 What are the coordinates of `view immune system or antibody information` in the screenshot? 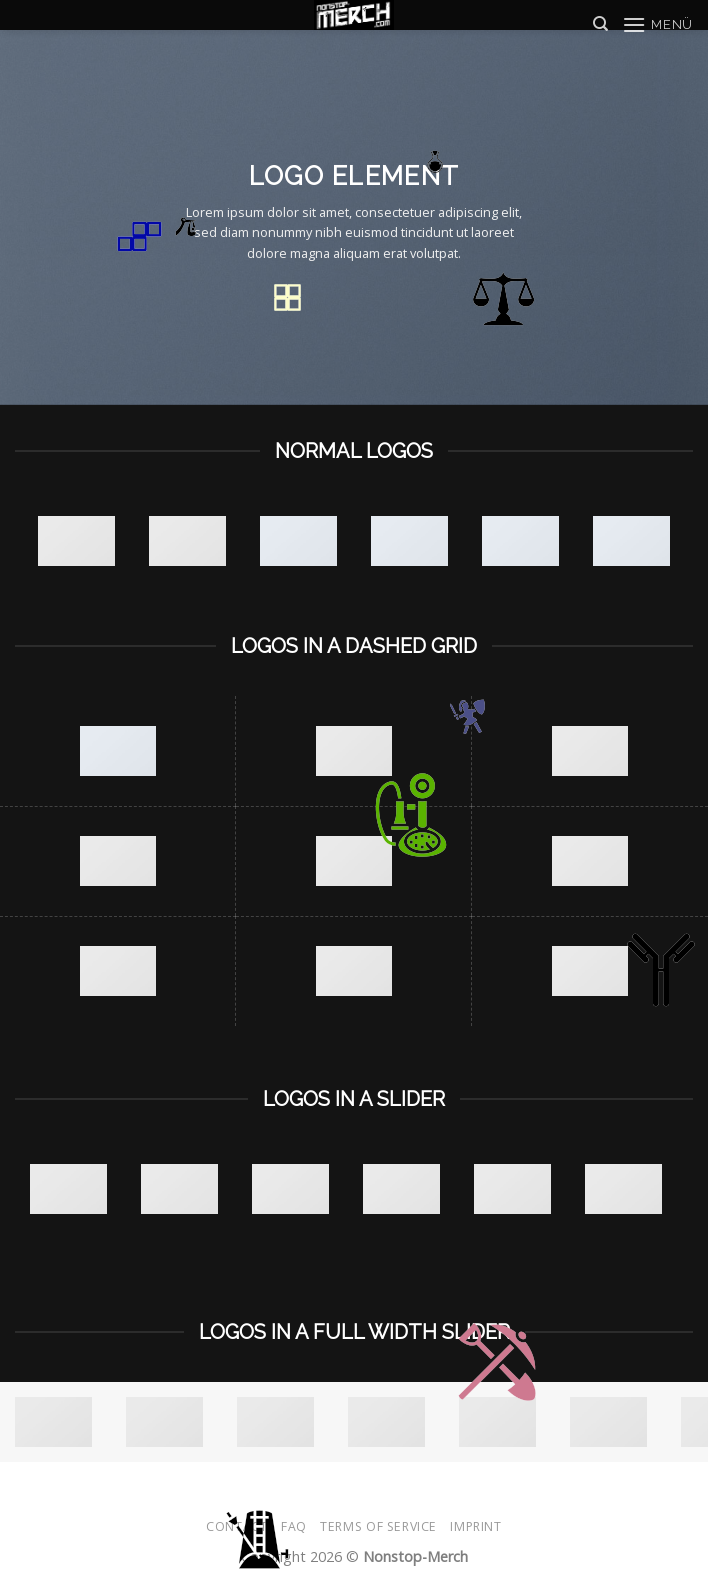 It's located at (661, 970).